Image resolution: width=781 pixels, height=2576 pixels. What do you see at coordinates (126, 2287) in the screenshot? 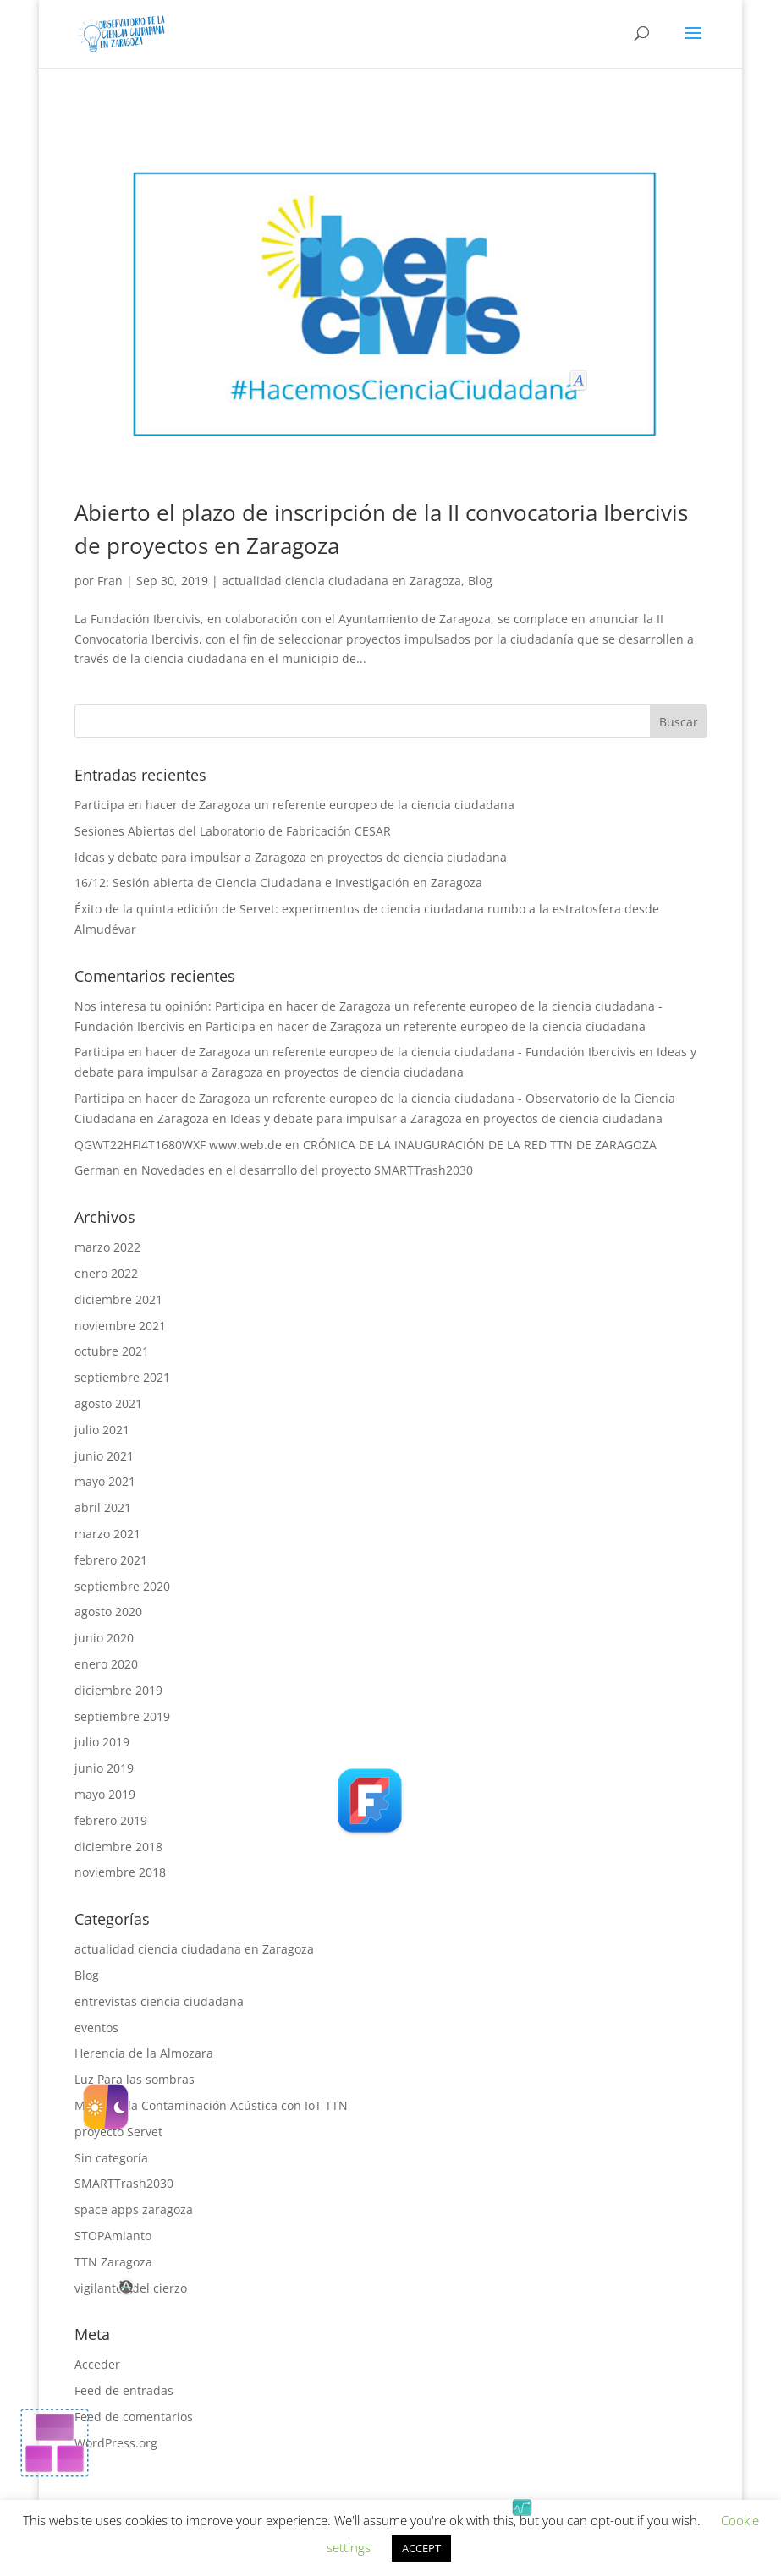
I see `check for available software updates` at bounding box center [126, 2287].